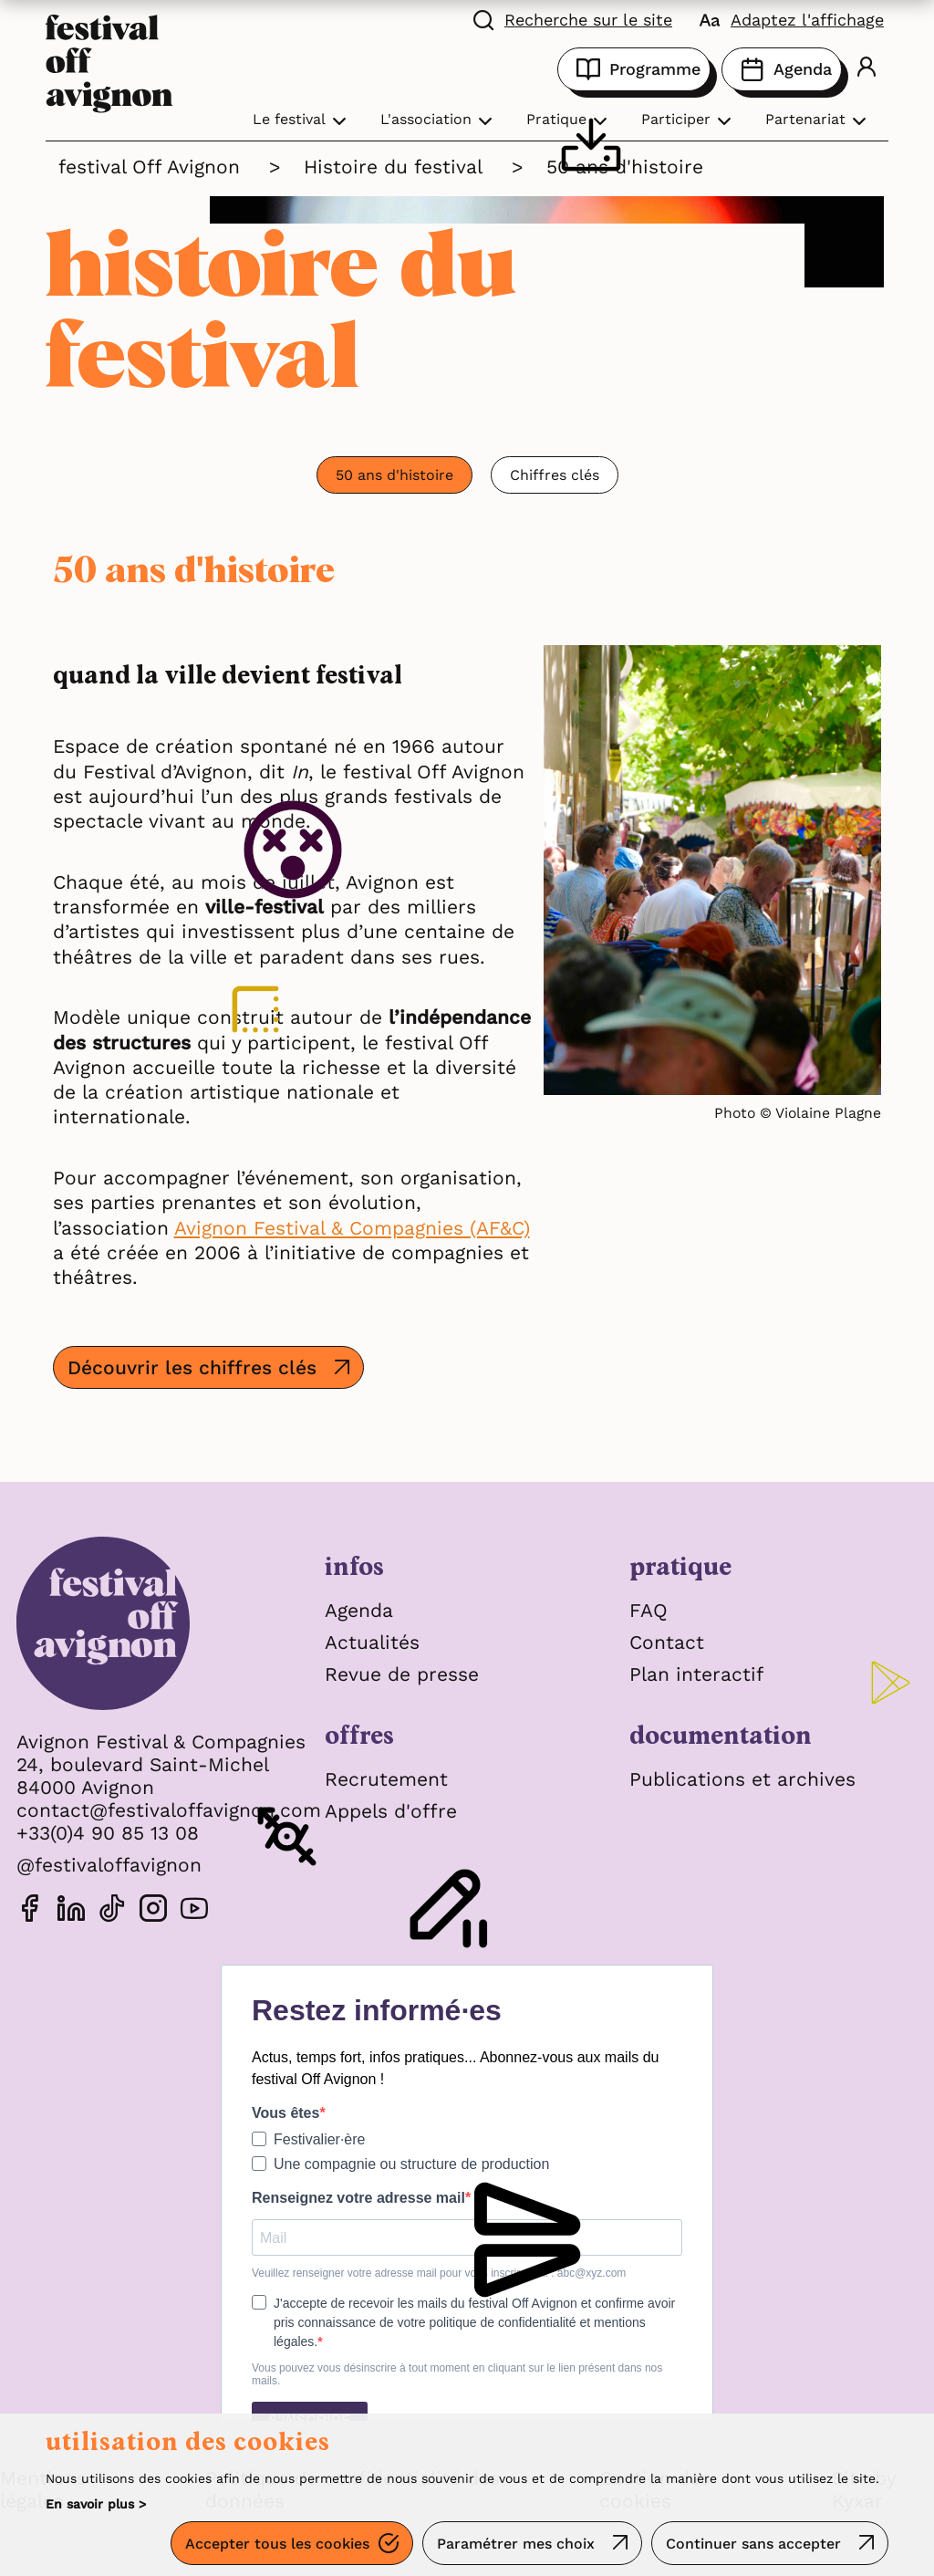 This screenshot has height=2576, width=934. Describe the element at coordinates (286, 1836) in the screenshot. I see `indicates genderfluid identity option` at that location.